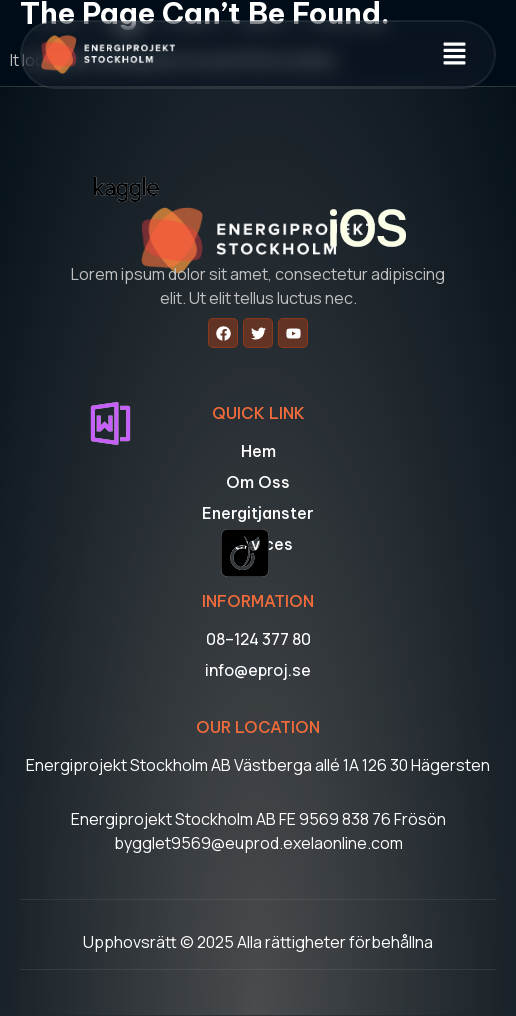 The image size is (516, 1016). I want to click on viadeo social network logo, so click(245, 553).